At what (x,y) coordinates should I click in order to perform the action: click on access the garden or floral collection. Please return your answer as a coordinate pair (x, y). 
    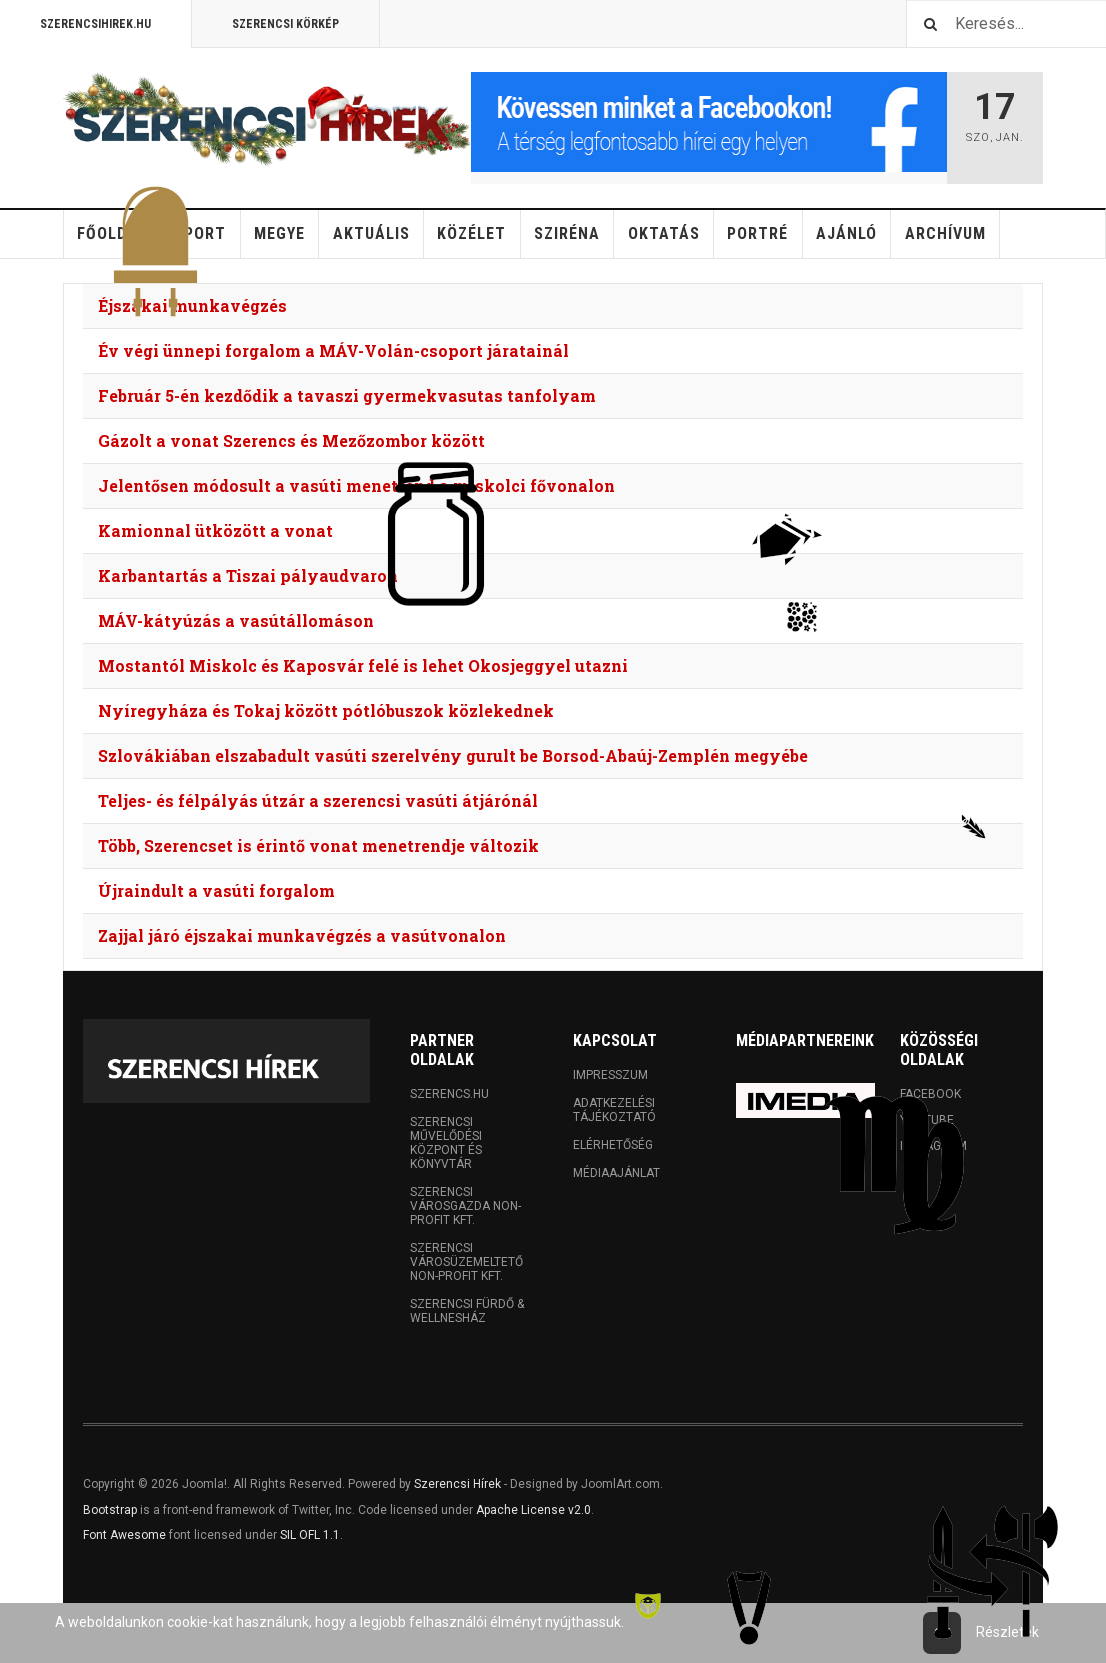
    Looking at the image, I should click on (802, 617).